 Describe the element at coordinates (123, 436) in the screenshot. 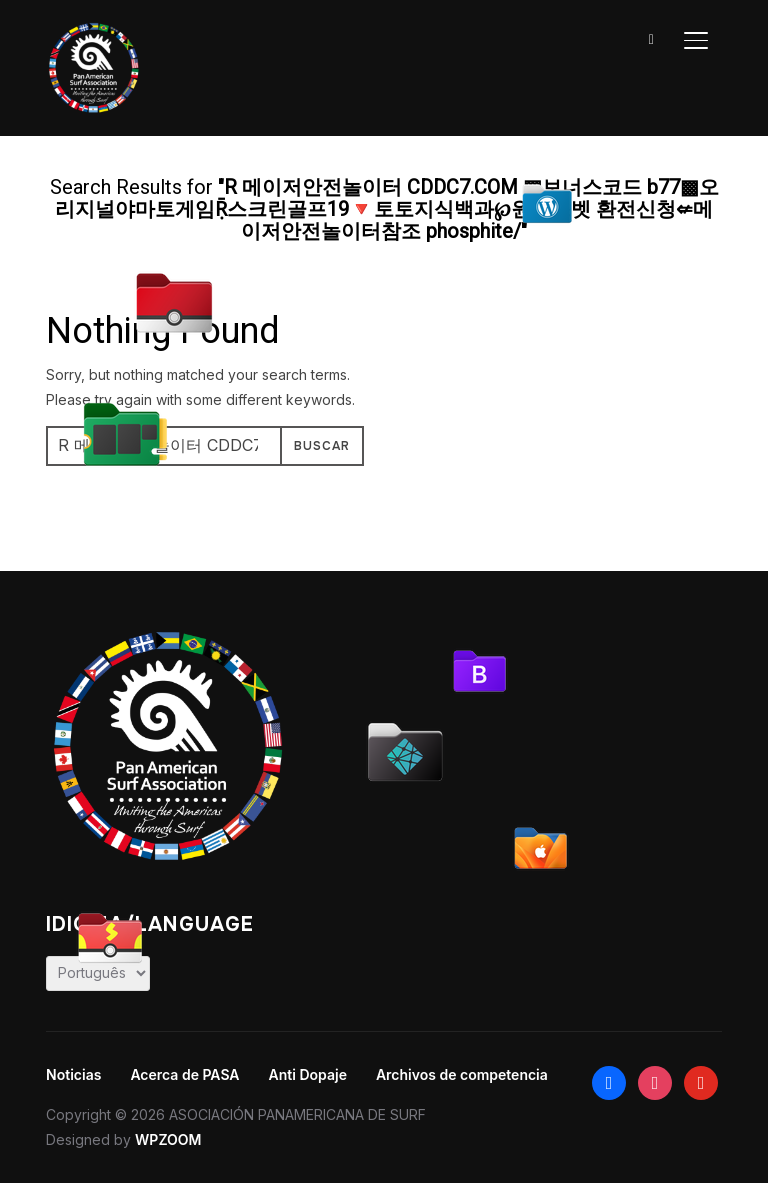

I see `folder containing NVMe SSD storage files` at that location.